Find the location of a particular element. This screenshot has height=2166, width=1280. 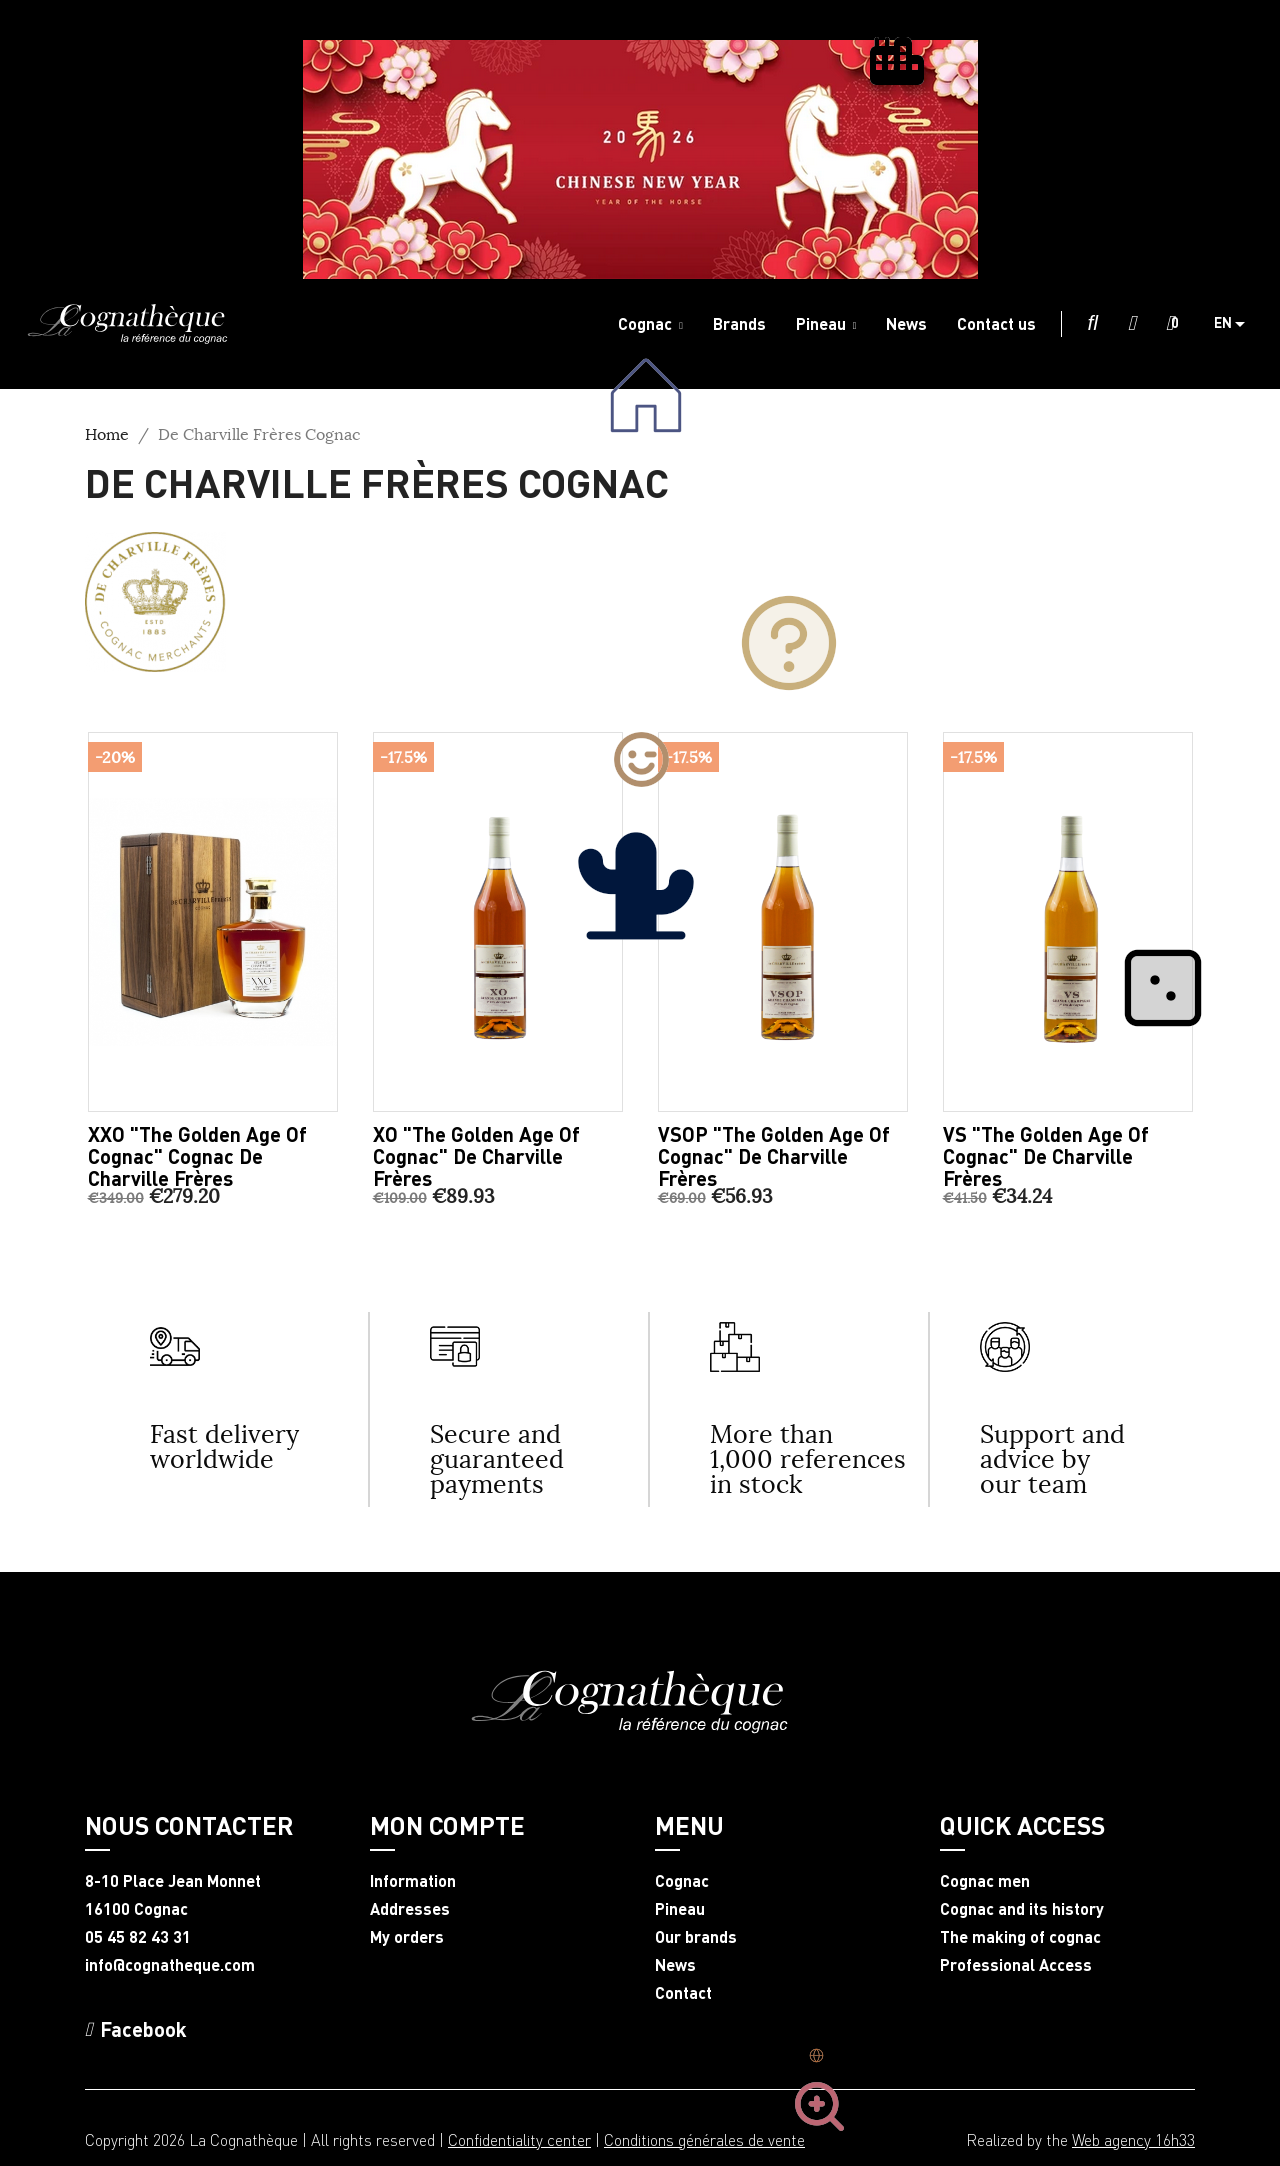

roll the dice in a game is located at coordinates (1163, 988).